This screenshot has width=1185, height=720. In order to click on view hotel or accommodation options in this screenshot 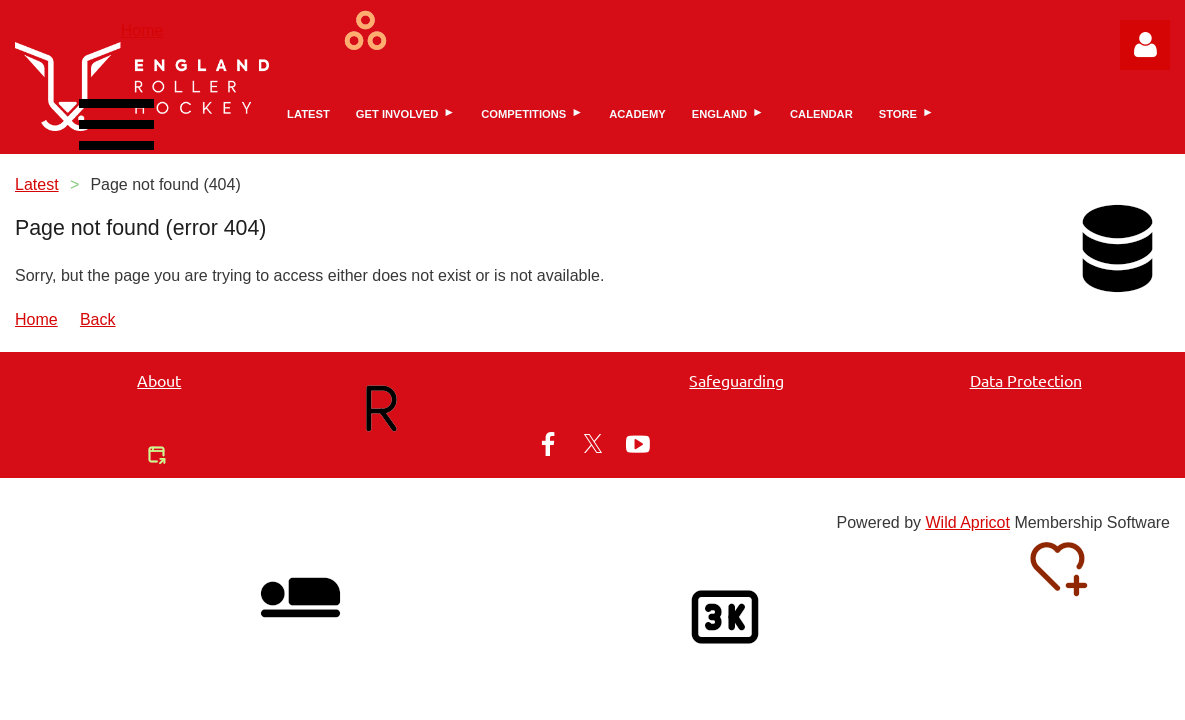, I will do `click(300, 597)`.